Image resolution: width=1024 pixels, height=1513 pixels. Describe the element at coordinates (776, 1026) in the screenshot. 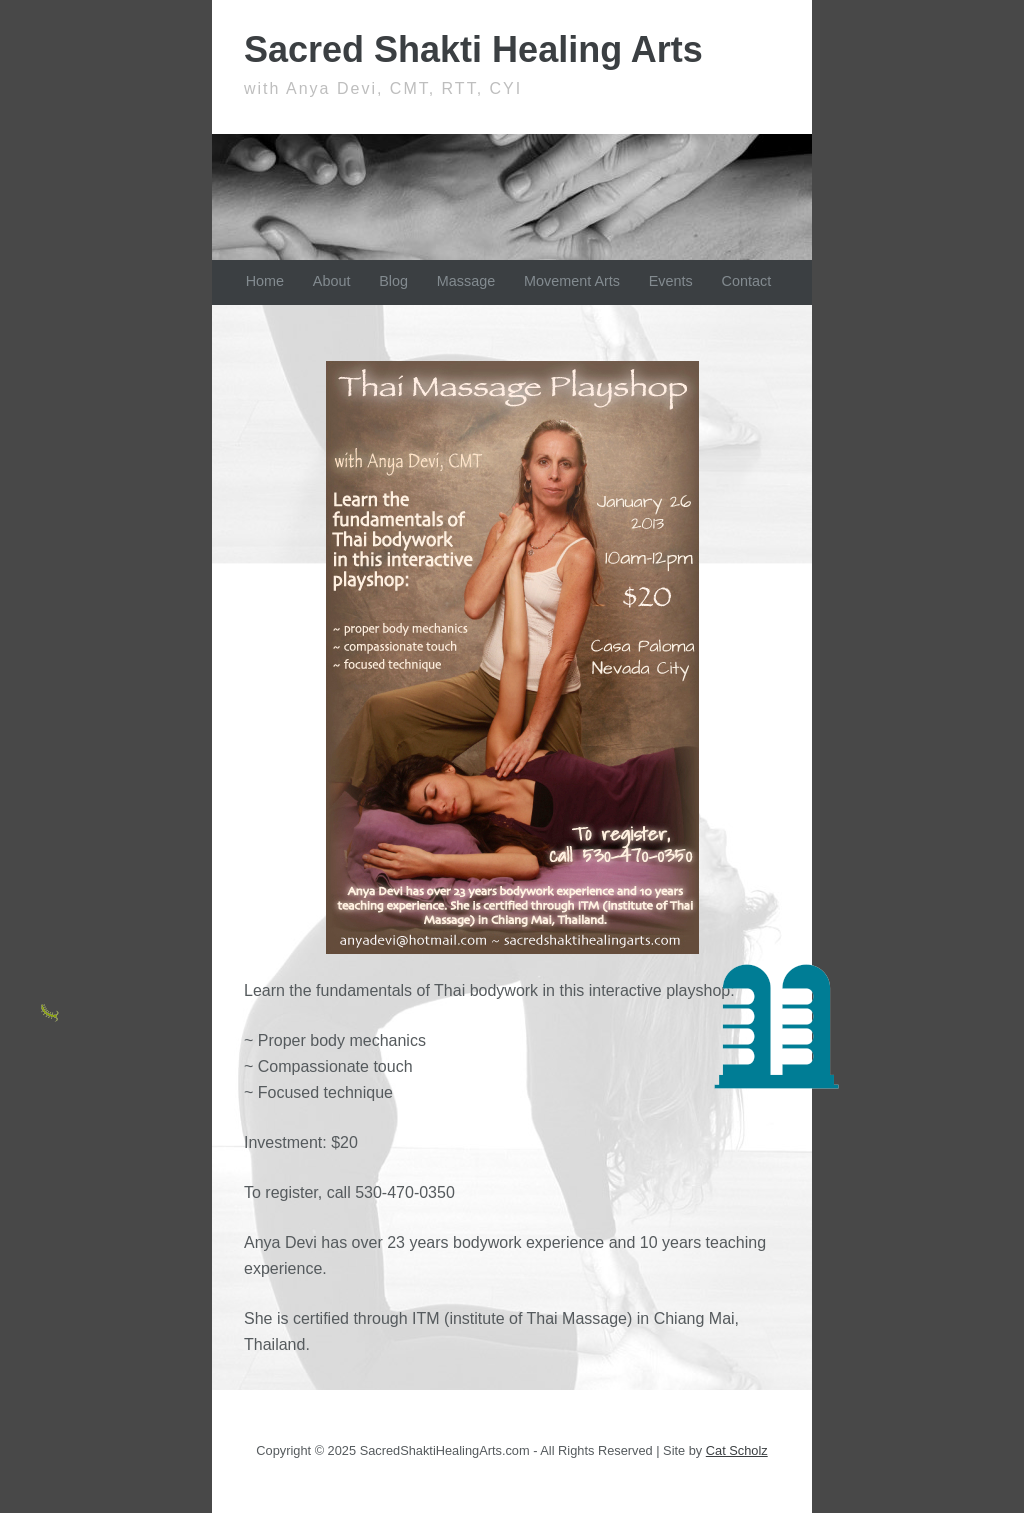

I see `represents a data center or server infrastructure` at that location.